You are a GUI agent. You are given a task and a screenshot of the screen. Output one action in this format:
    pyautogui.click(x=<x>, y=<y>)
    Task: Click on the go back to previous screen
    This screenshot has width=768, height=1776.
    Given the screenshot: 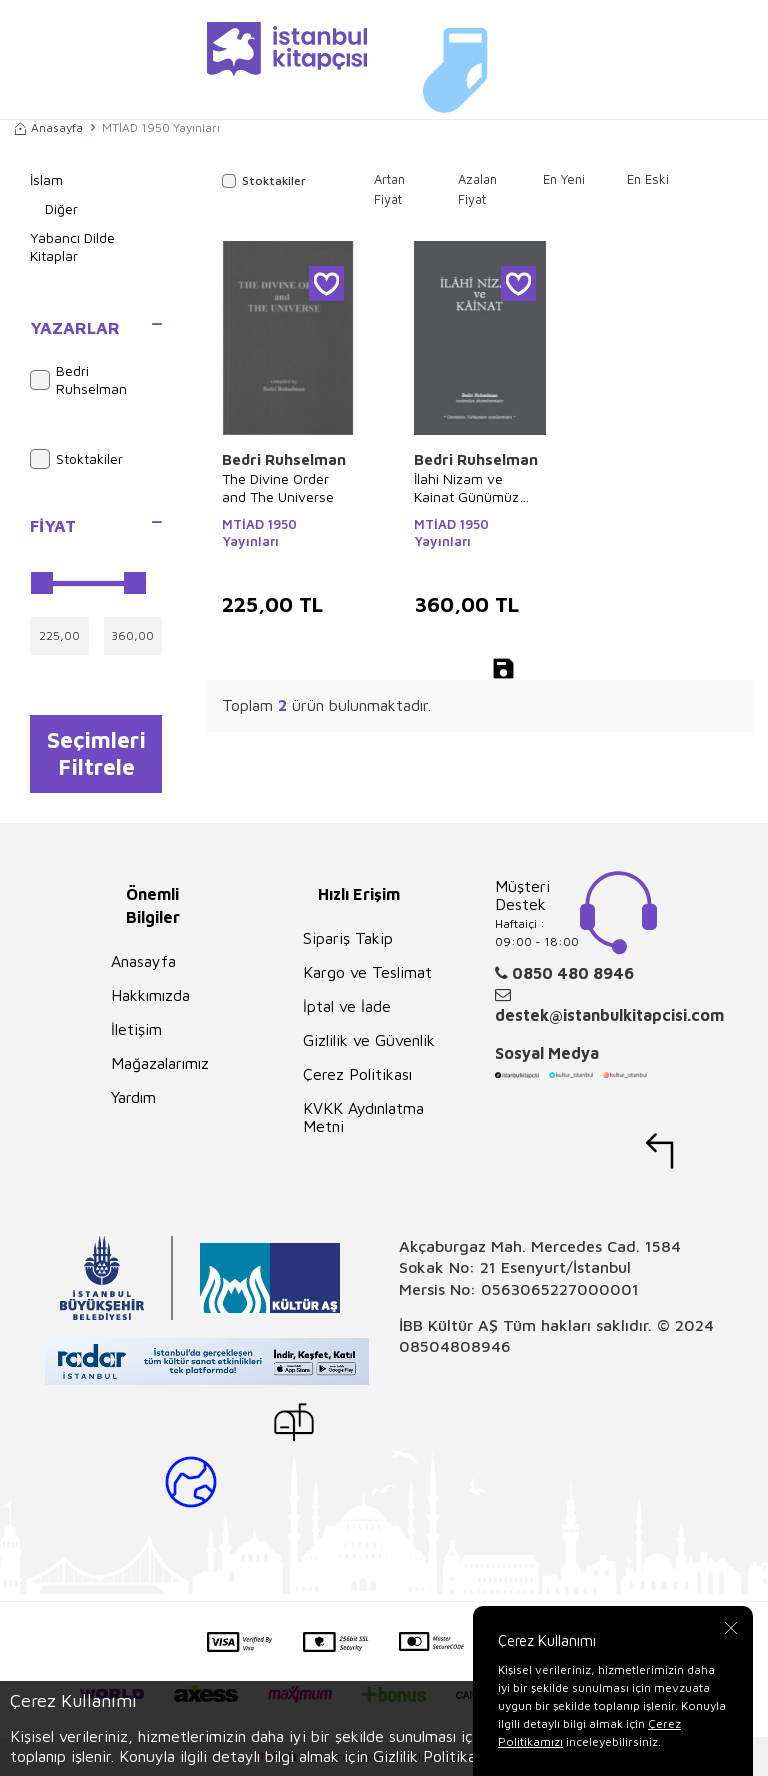 What is the action you would take?
    pyautogui.click(x=661, y=1151)
    